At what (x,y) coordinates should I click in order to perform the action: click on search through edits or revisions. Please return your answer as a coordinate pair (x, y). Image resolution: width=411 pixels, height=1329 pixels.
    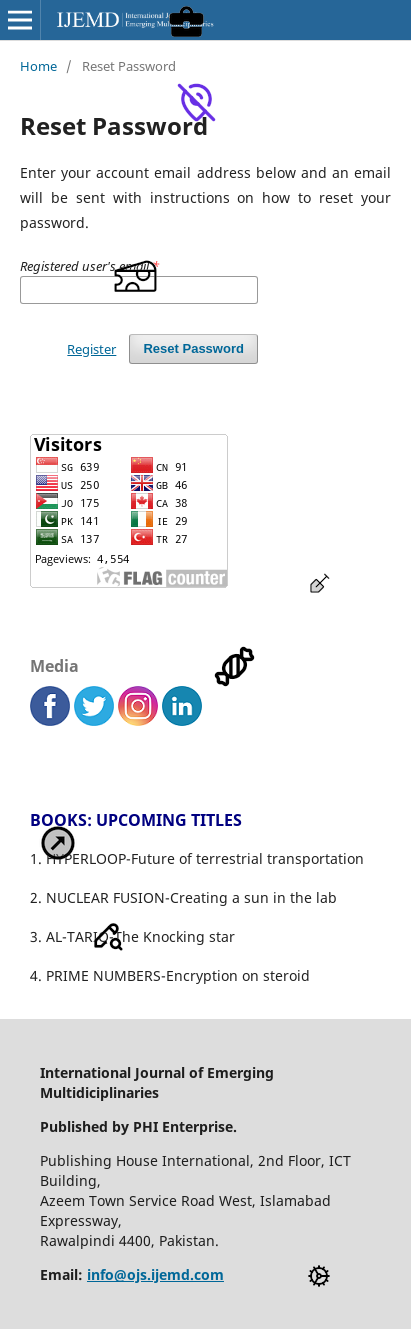
    Looking at the image, I should click on (107, 935).